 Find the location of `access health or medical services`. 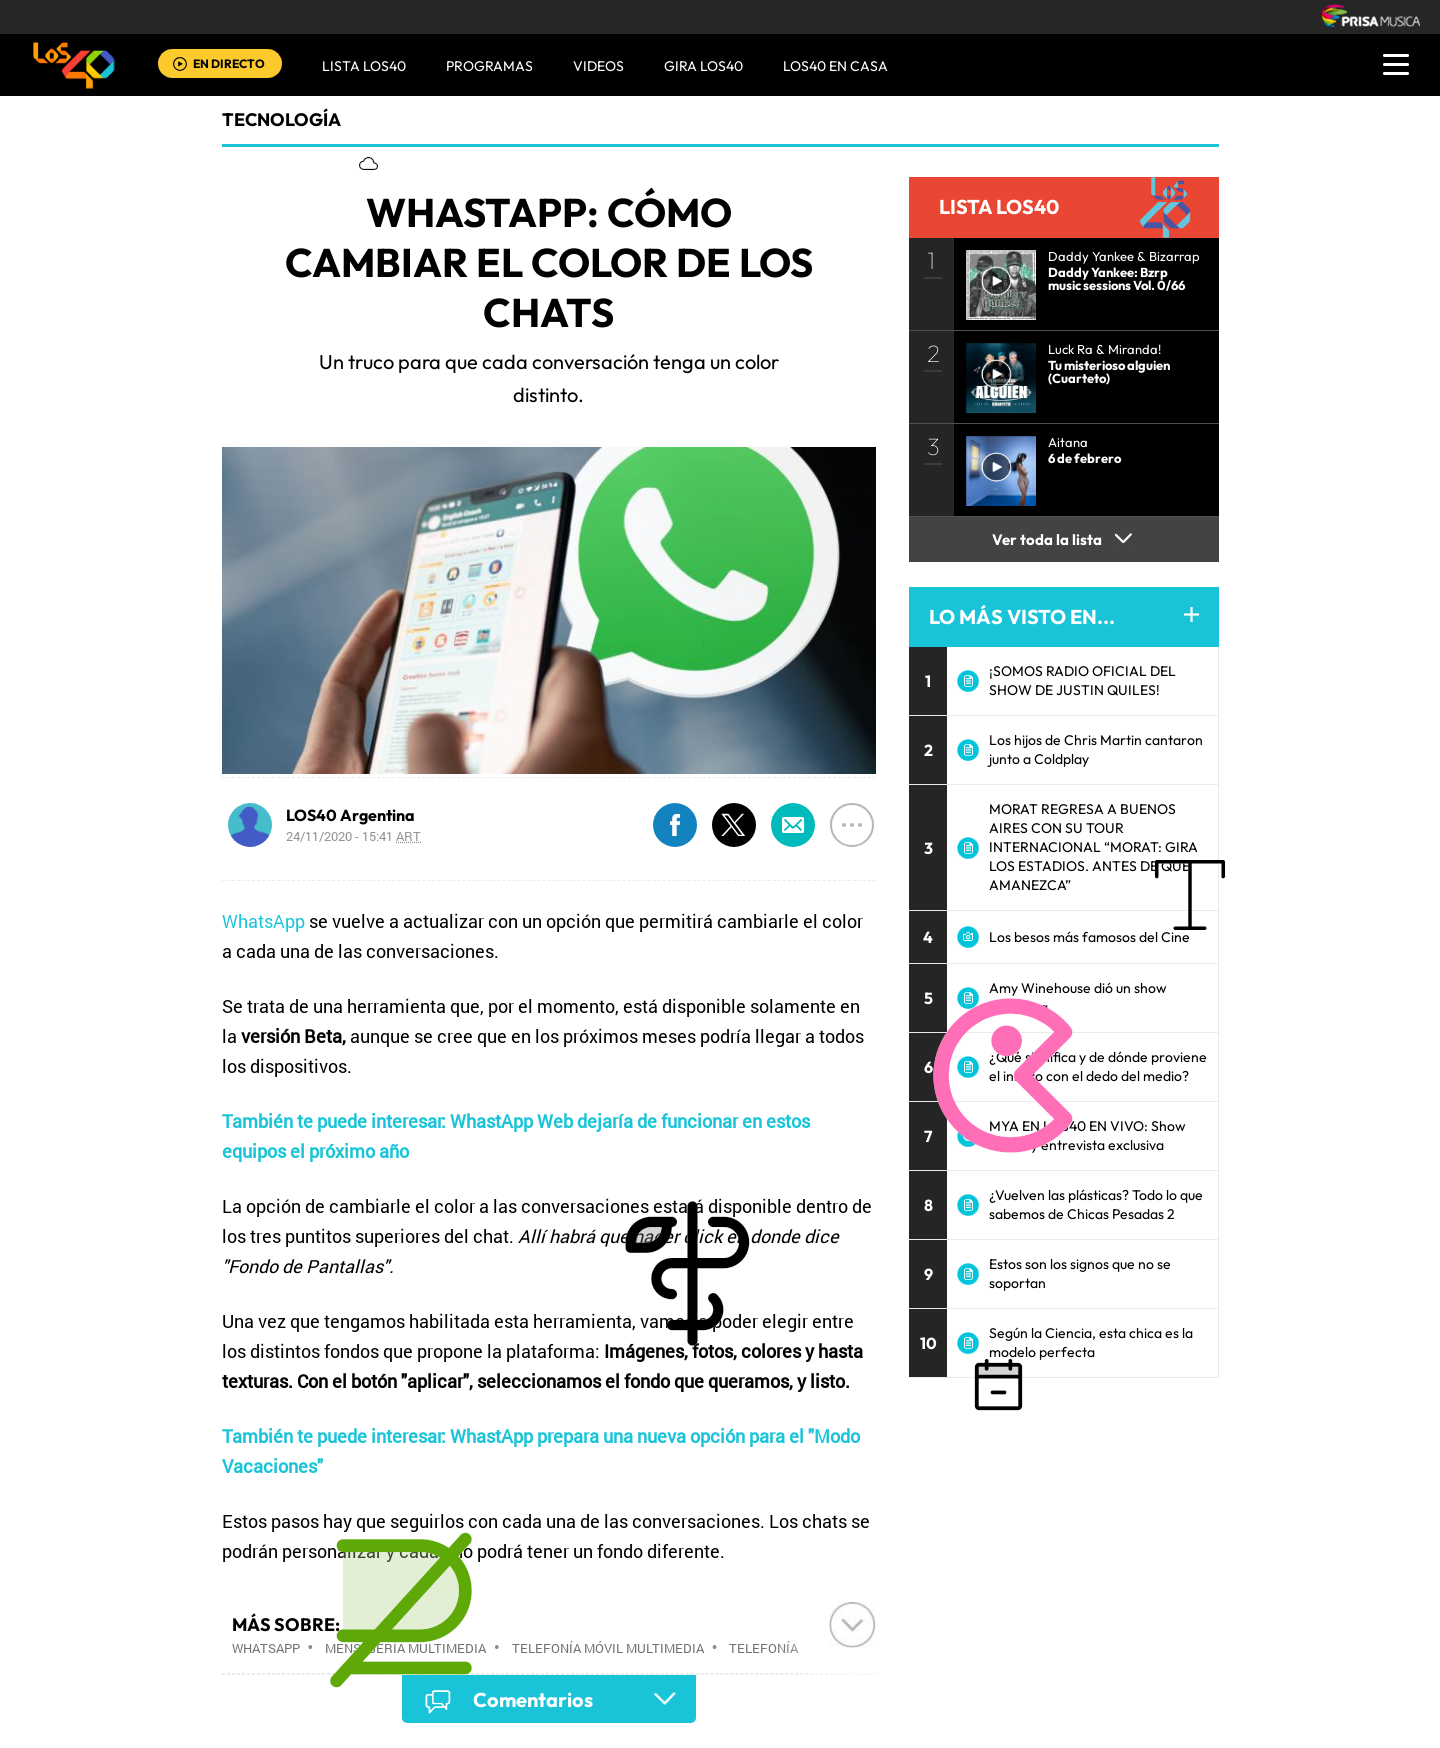

access health or medical services is located at coordinates (692, 1273).